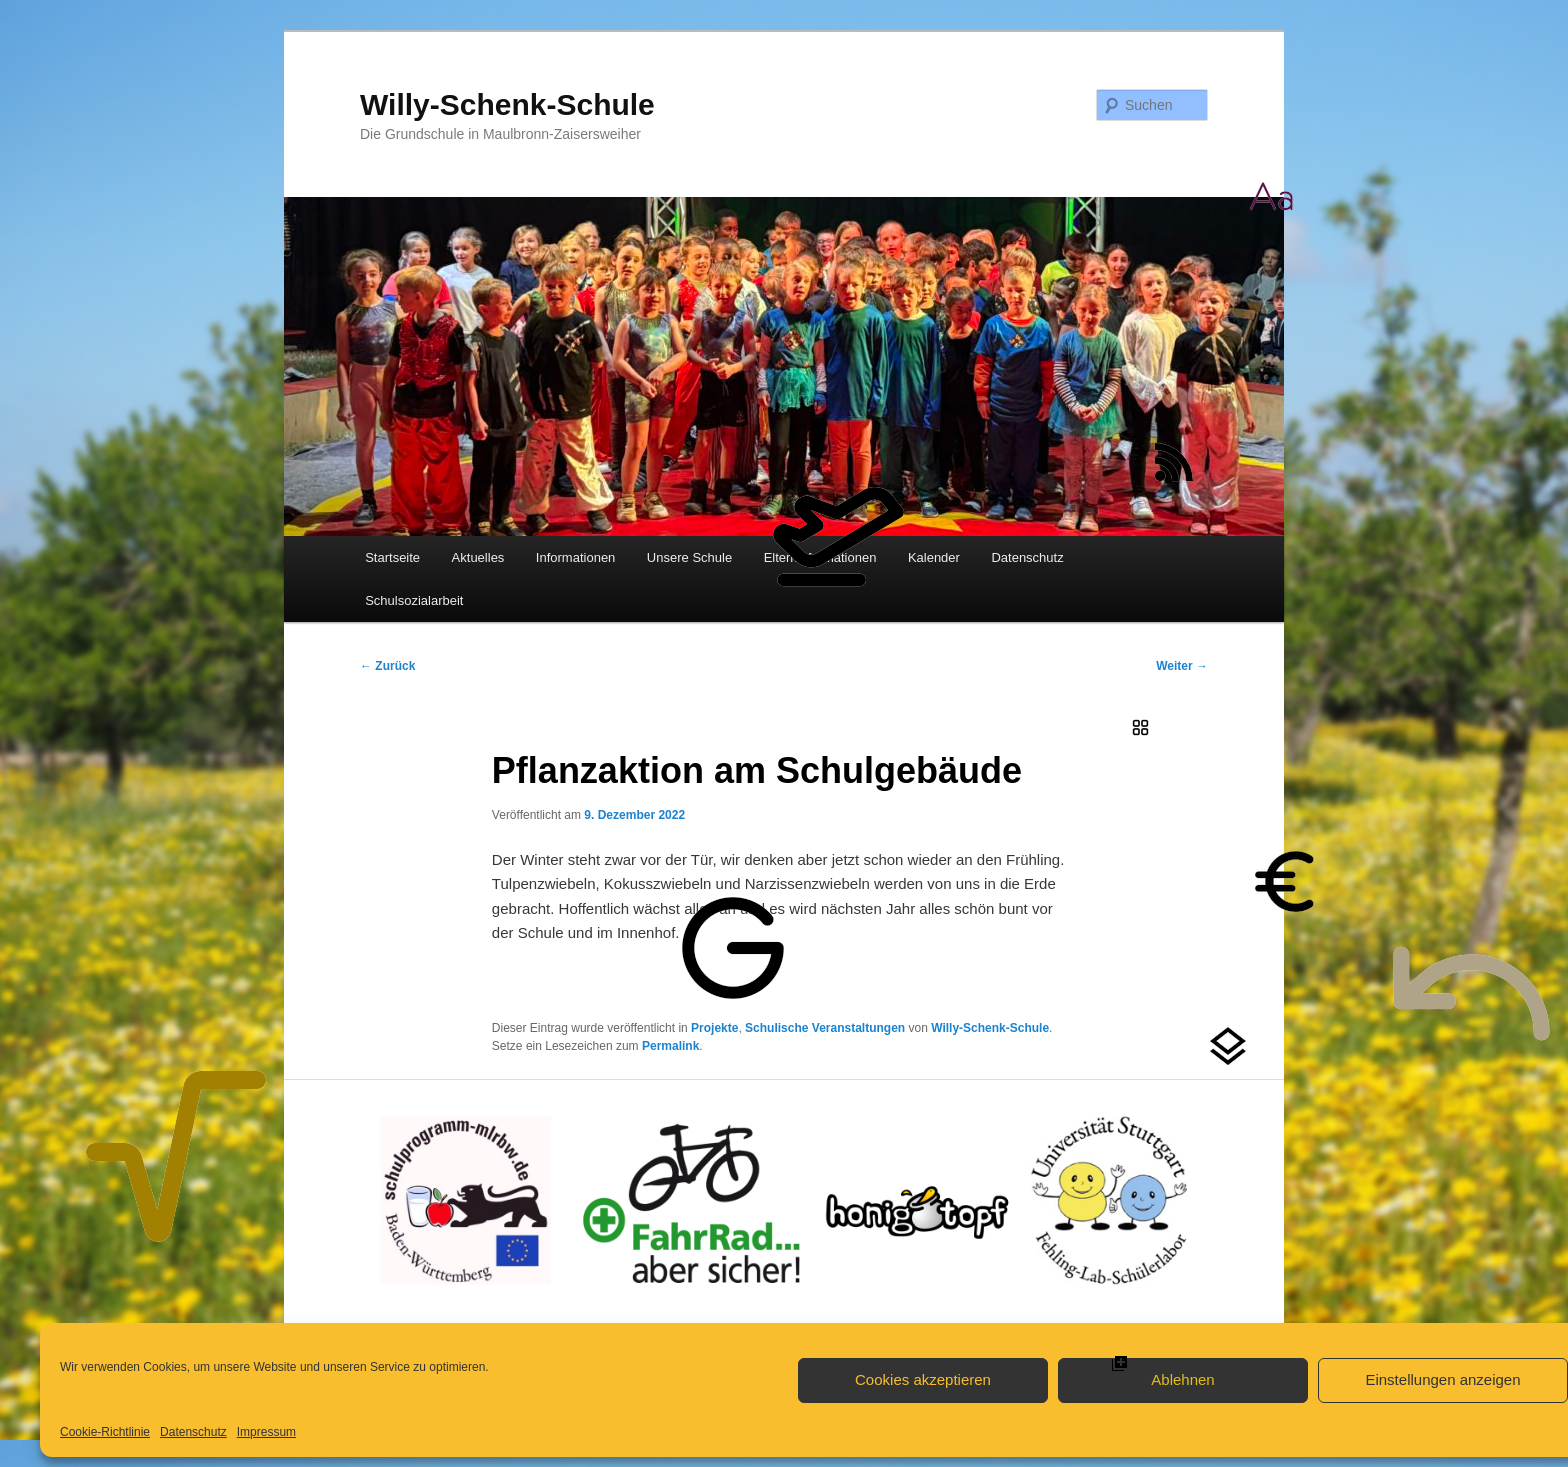 Image resolution: width=1568 pixels, height=1467 pixels. Describe the element at coordinates (1174, 461) in the screenshot. I see `subscribe to RSS feed` at that location.